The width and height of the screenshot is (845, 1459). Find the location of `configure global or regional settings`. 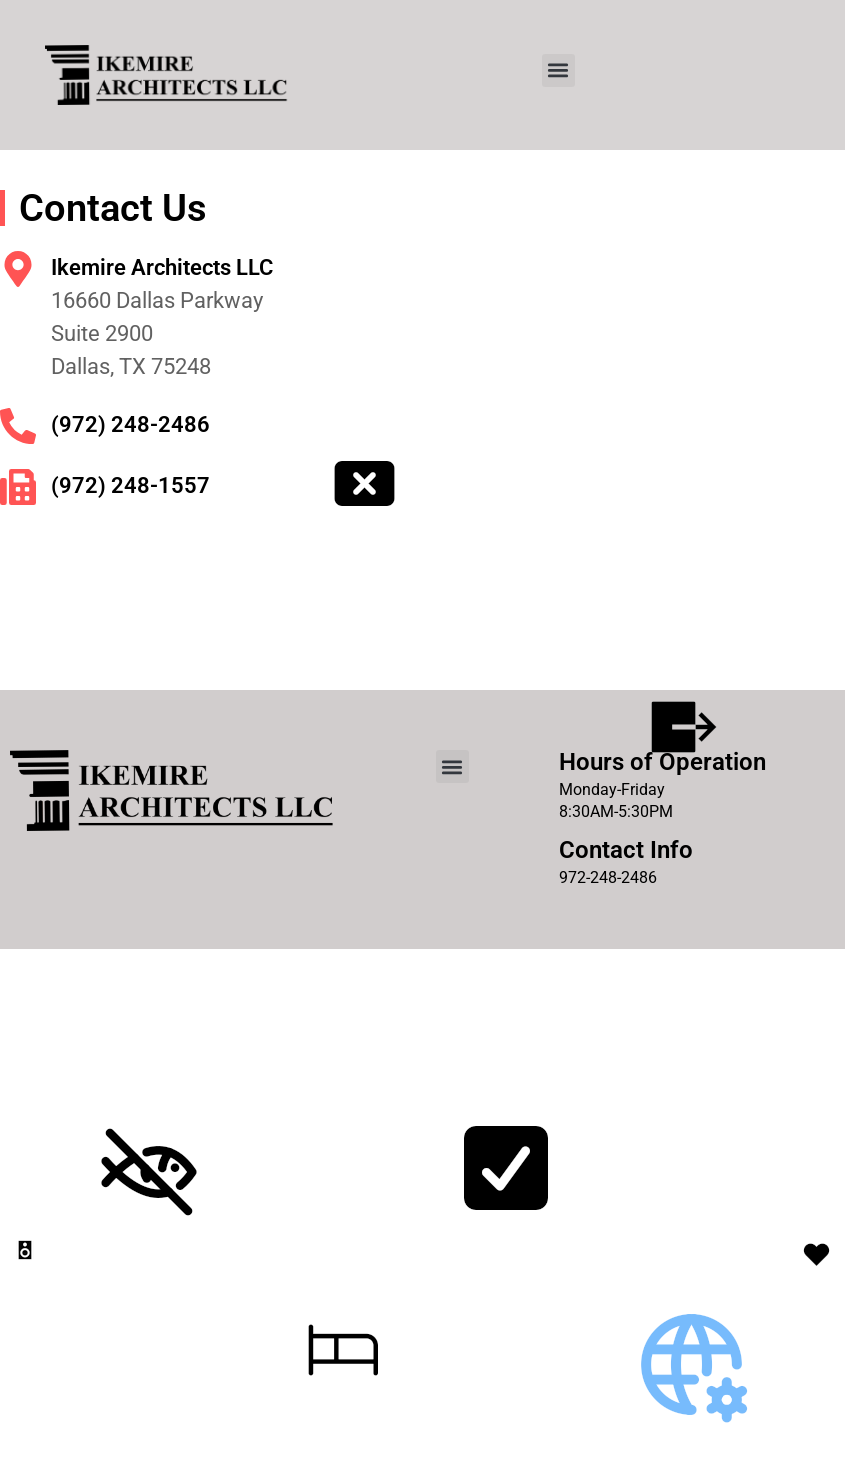

configure global or regional settings is located at coordinates (691, 1364).